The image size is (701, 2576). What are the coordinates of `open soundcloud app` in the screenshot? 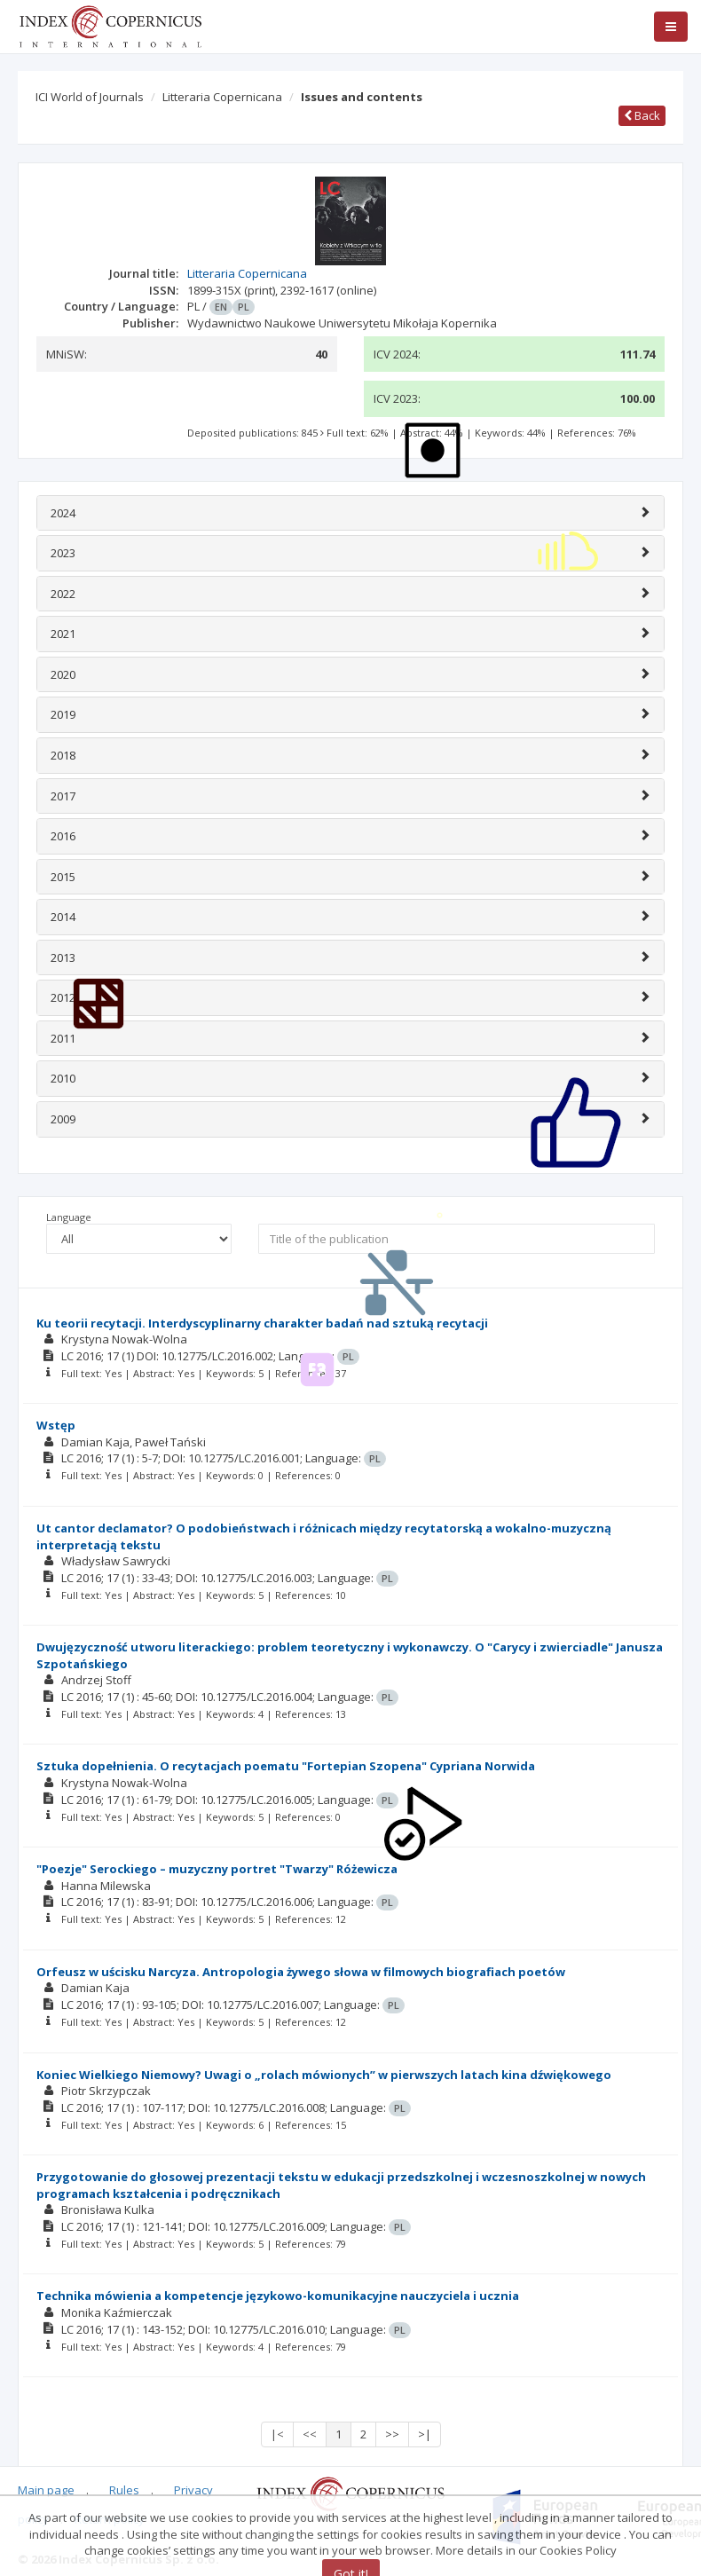 It's located at (567, 553).